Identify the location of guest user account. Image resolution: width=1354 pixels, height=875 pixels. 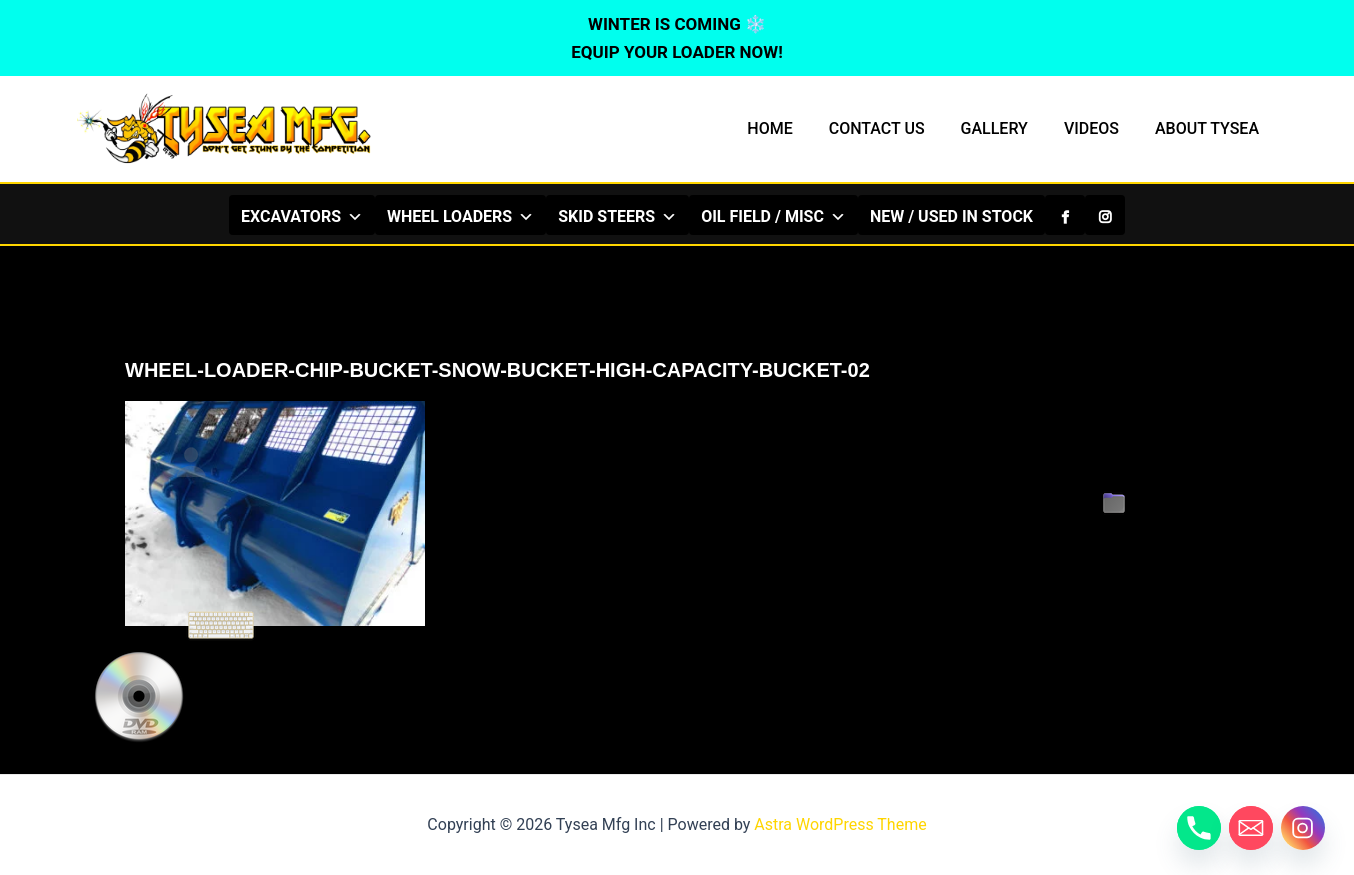
(191, 462).